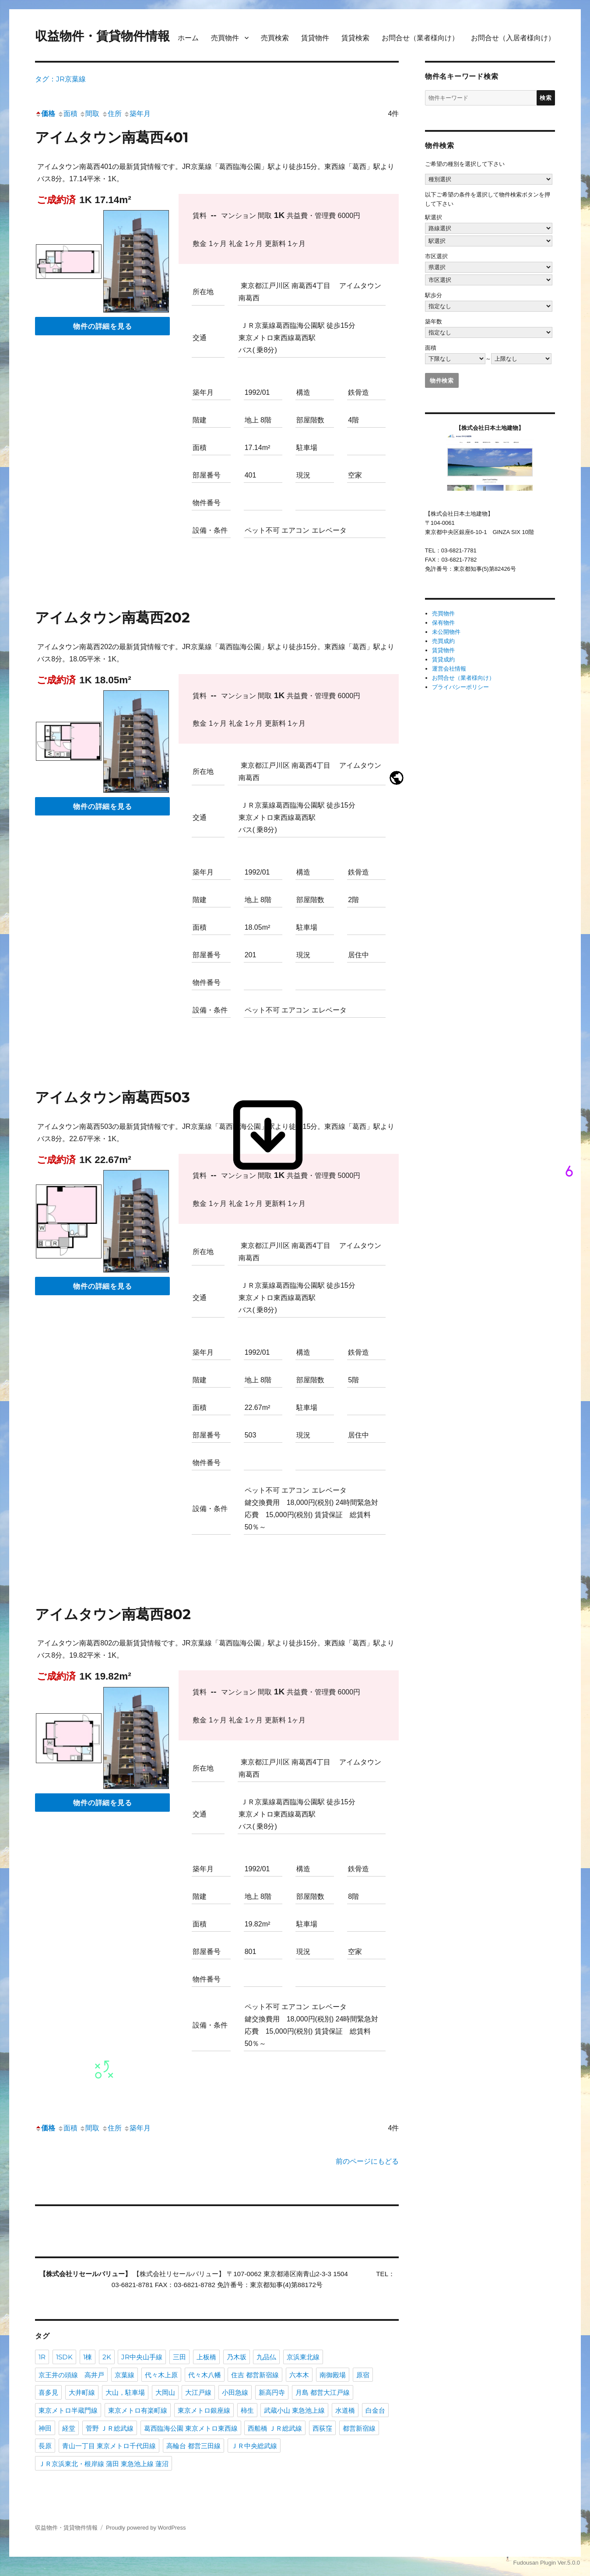 Image resolution: width=590 pixels, height=2576 pixels. I want to click on access public or global content, so click(397, 778).